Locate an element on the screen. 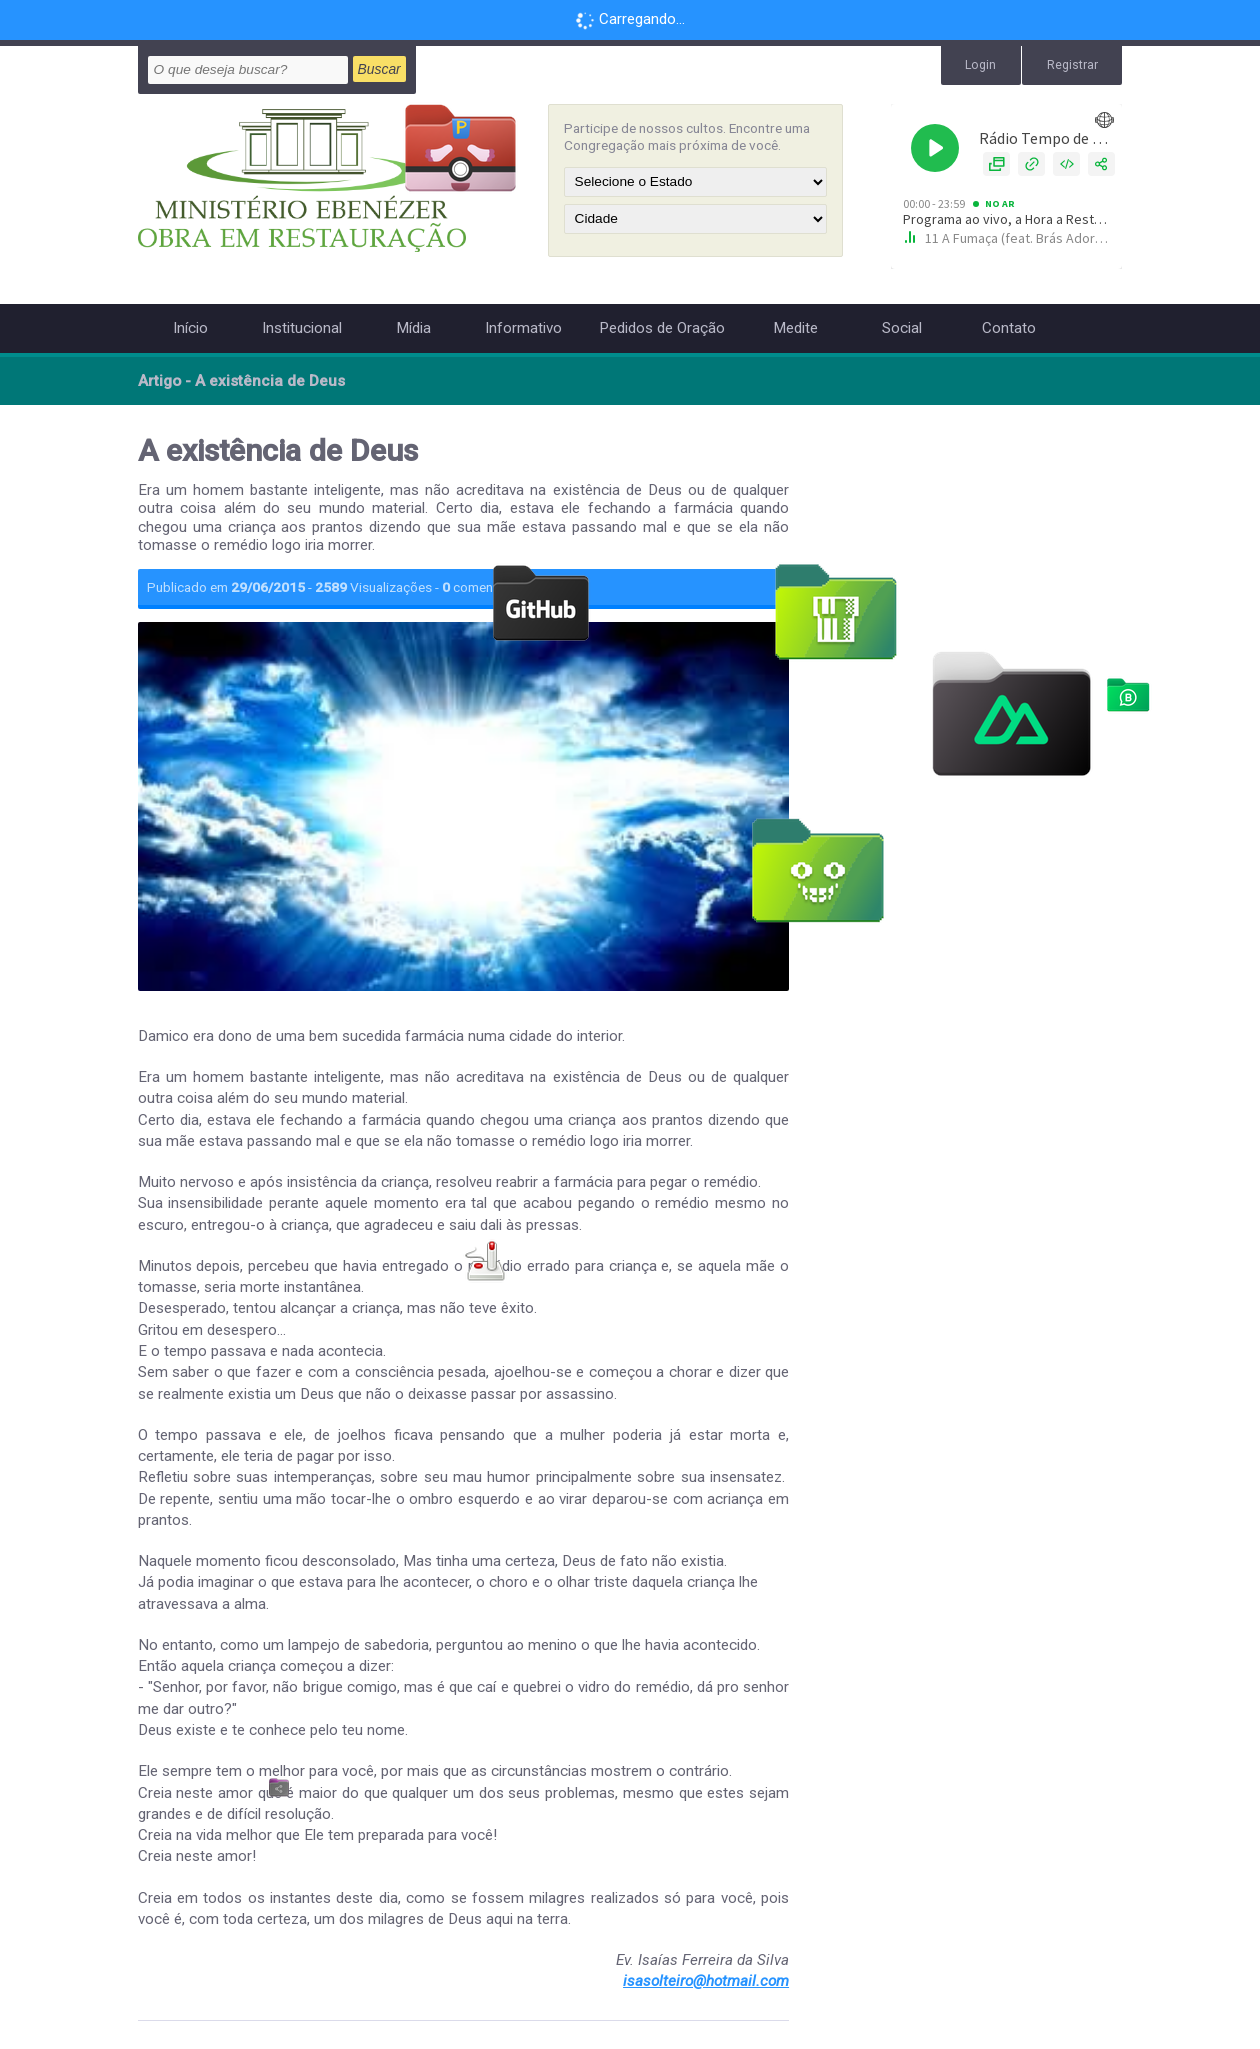 The image size is (1260, 2049). open nuxt.js project folder is located at coordinates (1011, 718).